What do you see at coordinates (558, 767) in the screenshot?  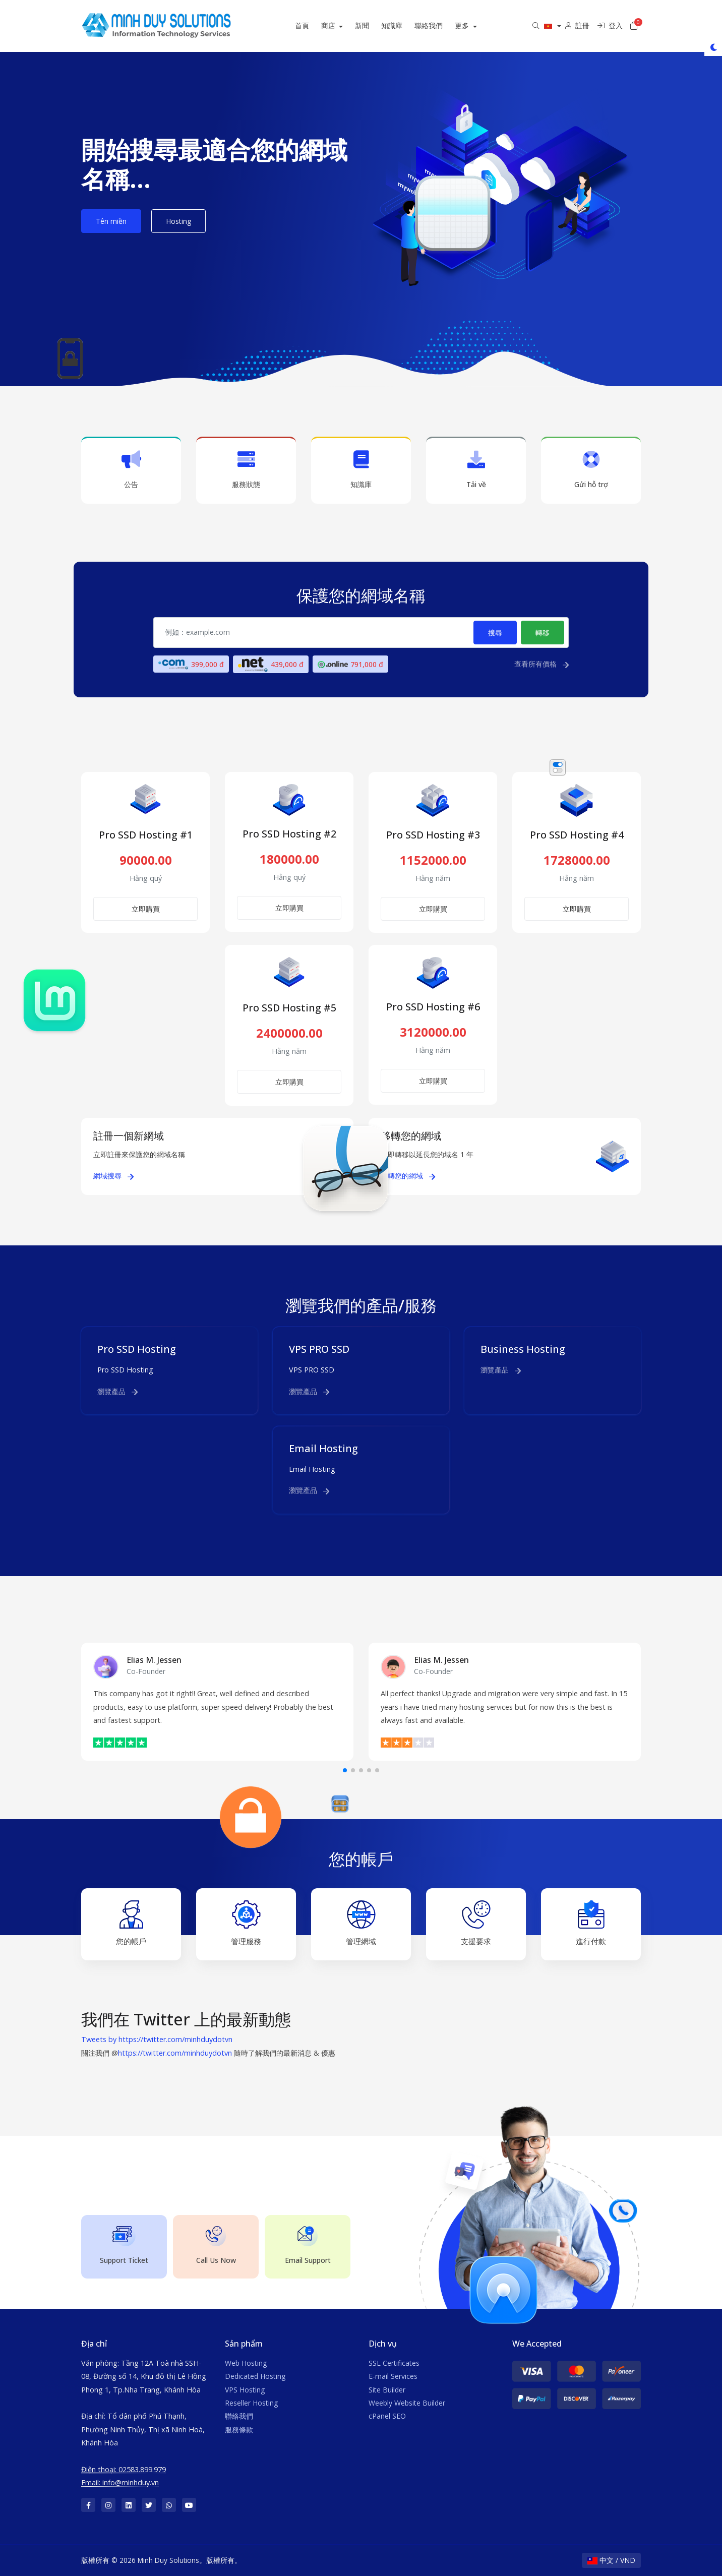 I see `open system settings or preferences` at bounding box center [558, 767].